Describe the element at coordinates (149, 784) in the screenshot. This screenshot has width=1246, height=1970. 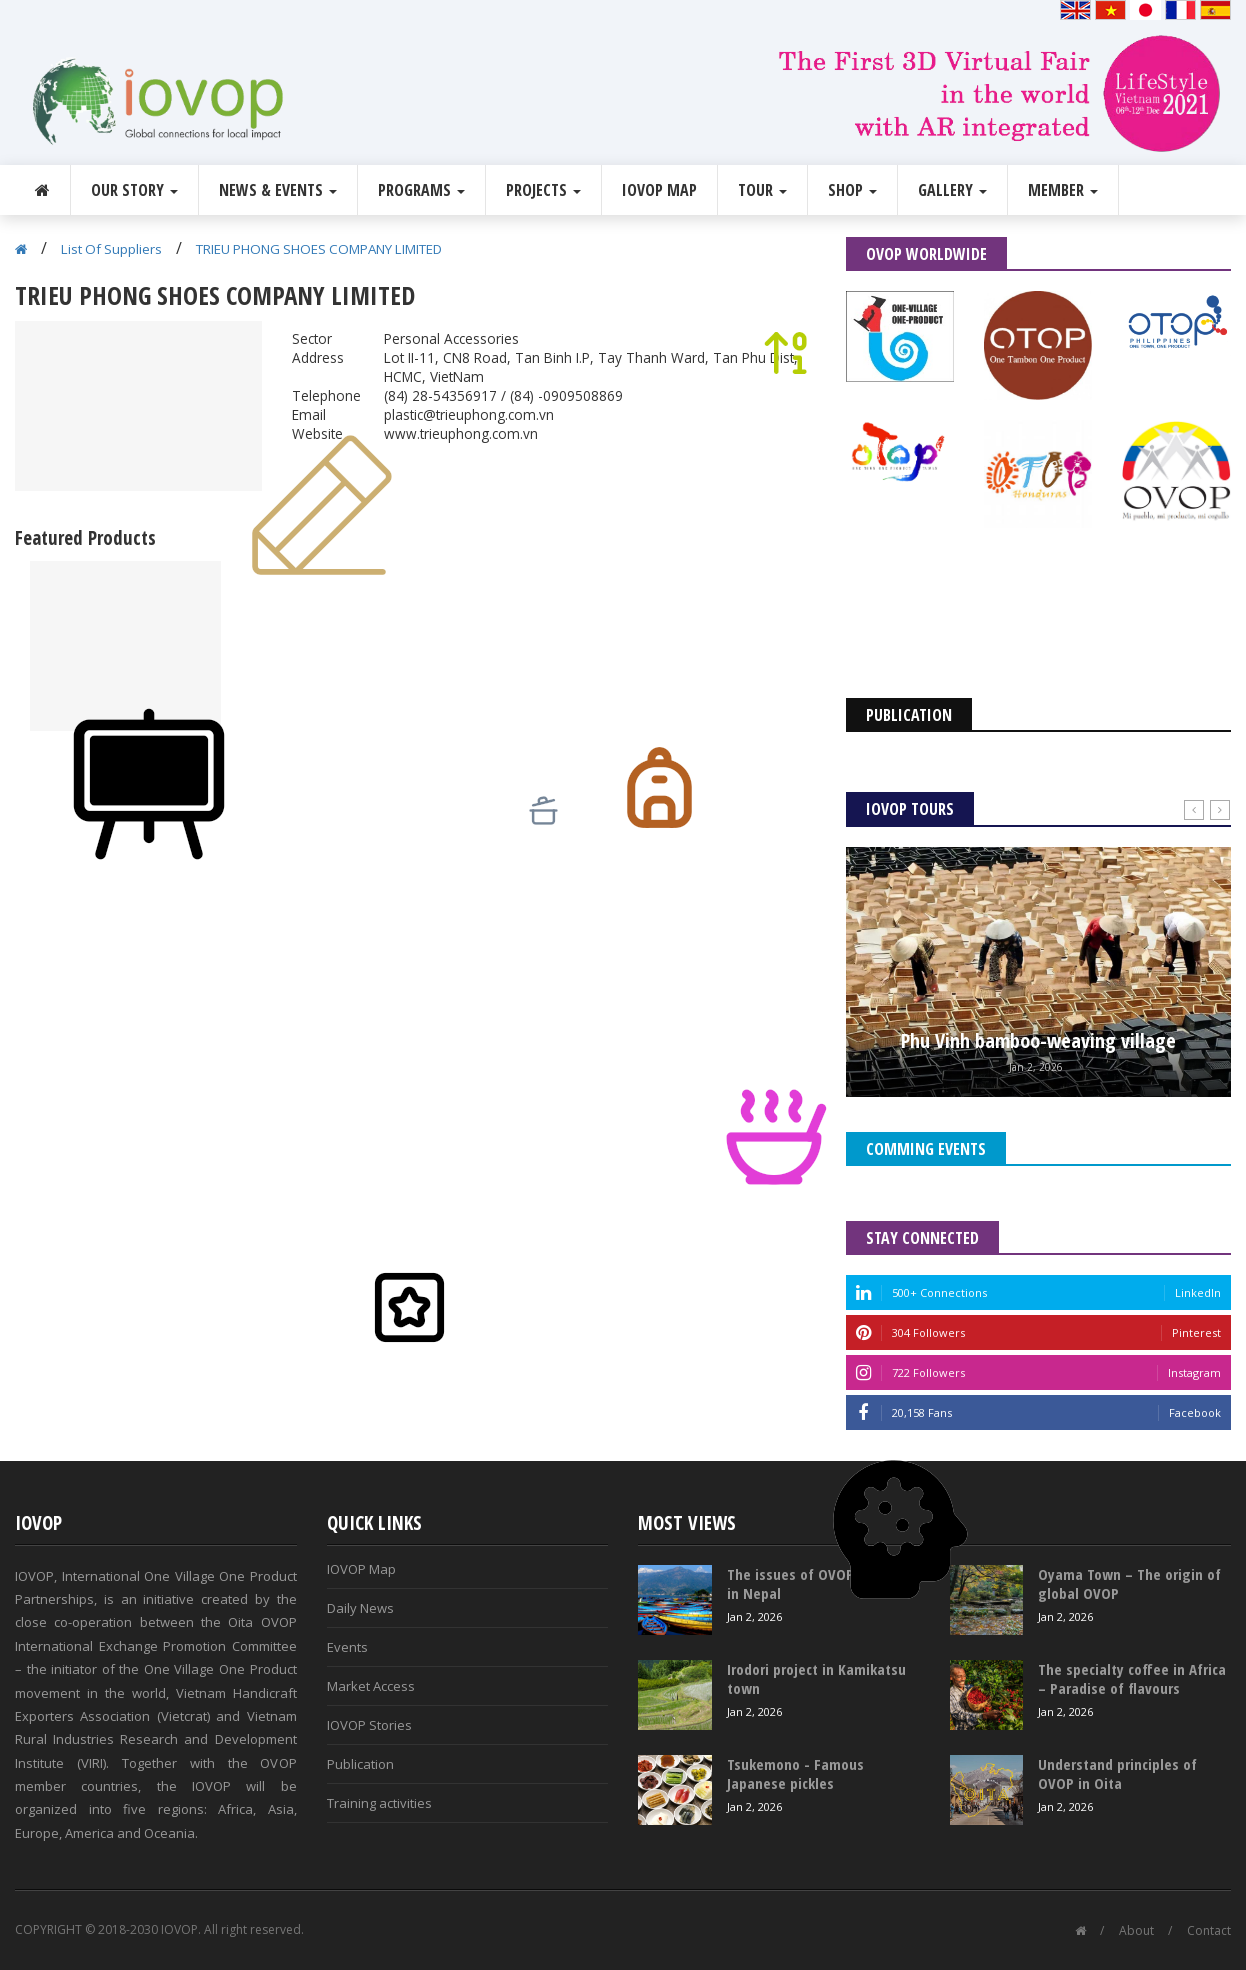
I see `open presentation mode` at that location.